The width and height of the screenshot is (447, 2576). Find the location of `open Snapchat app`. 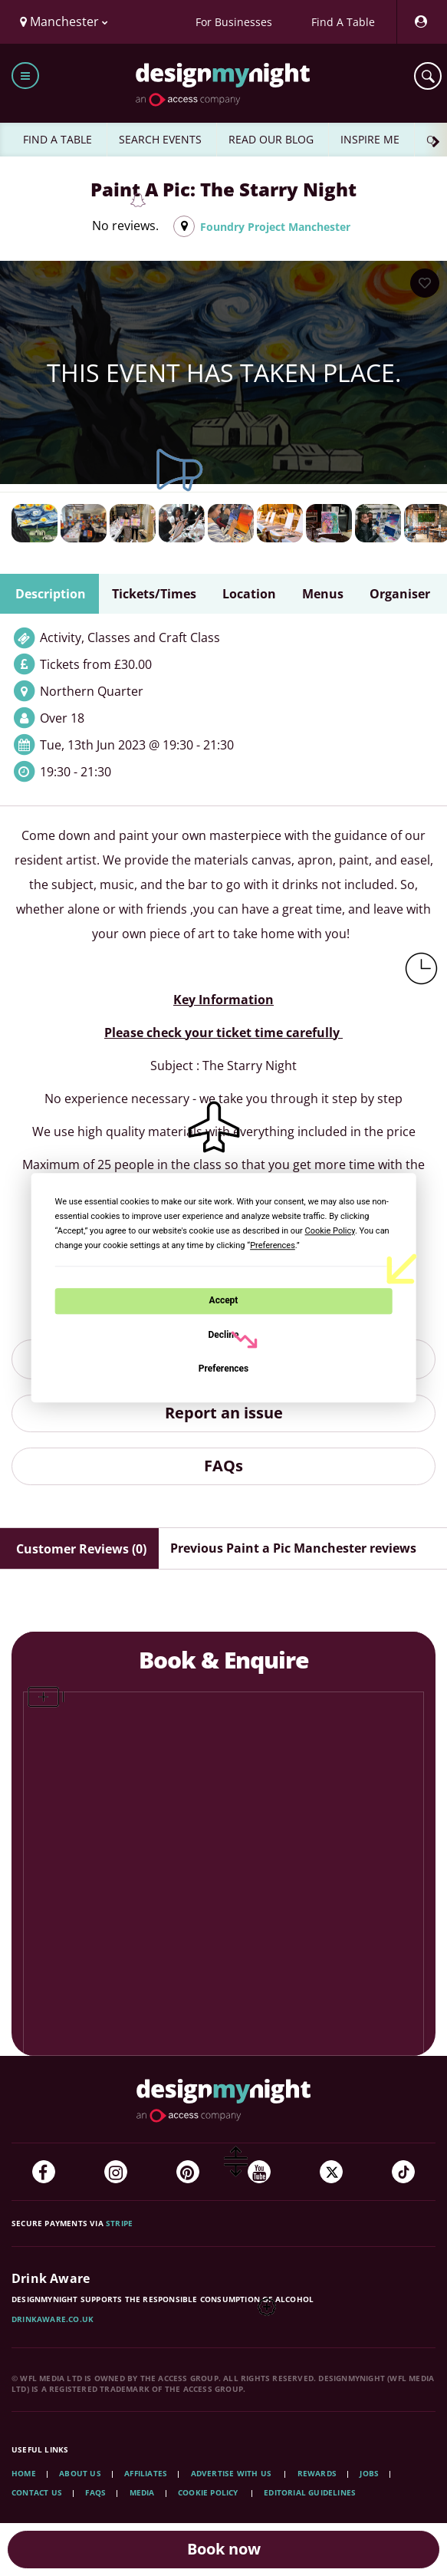

open Snapchat app is located at coordinates (138, 200).